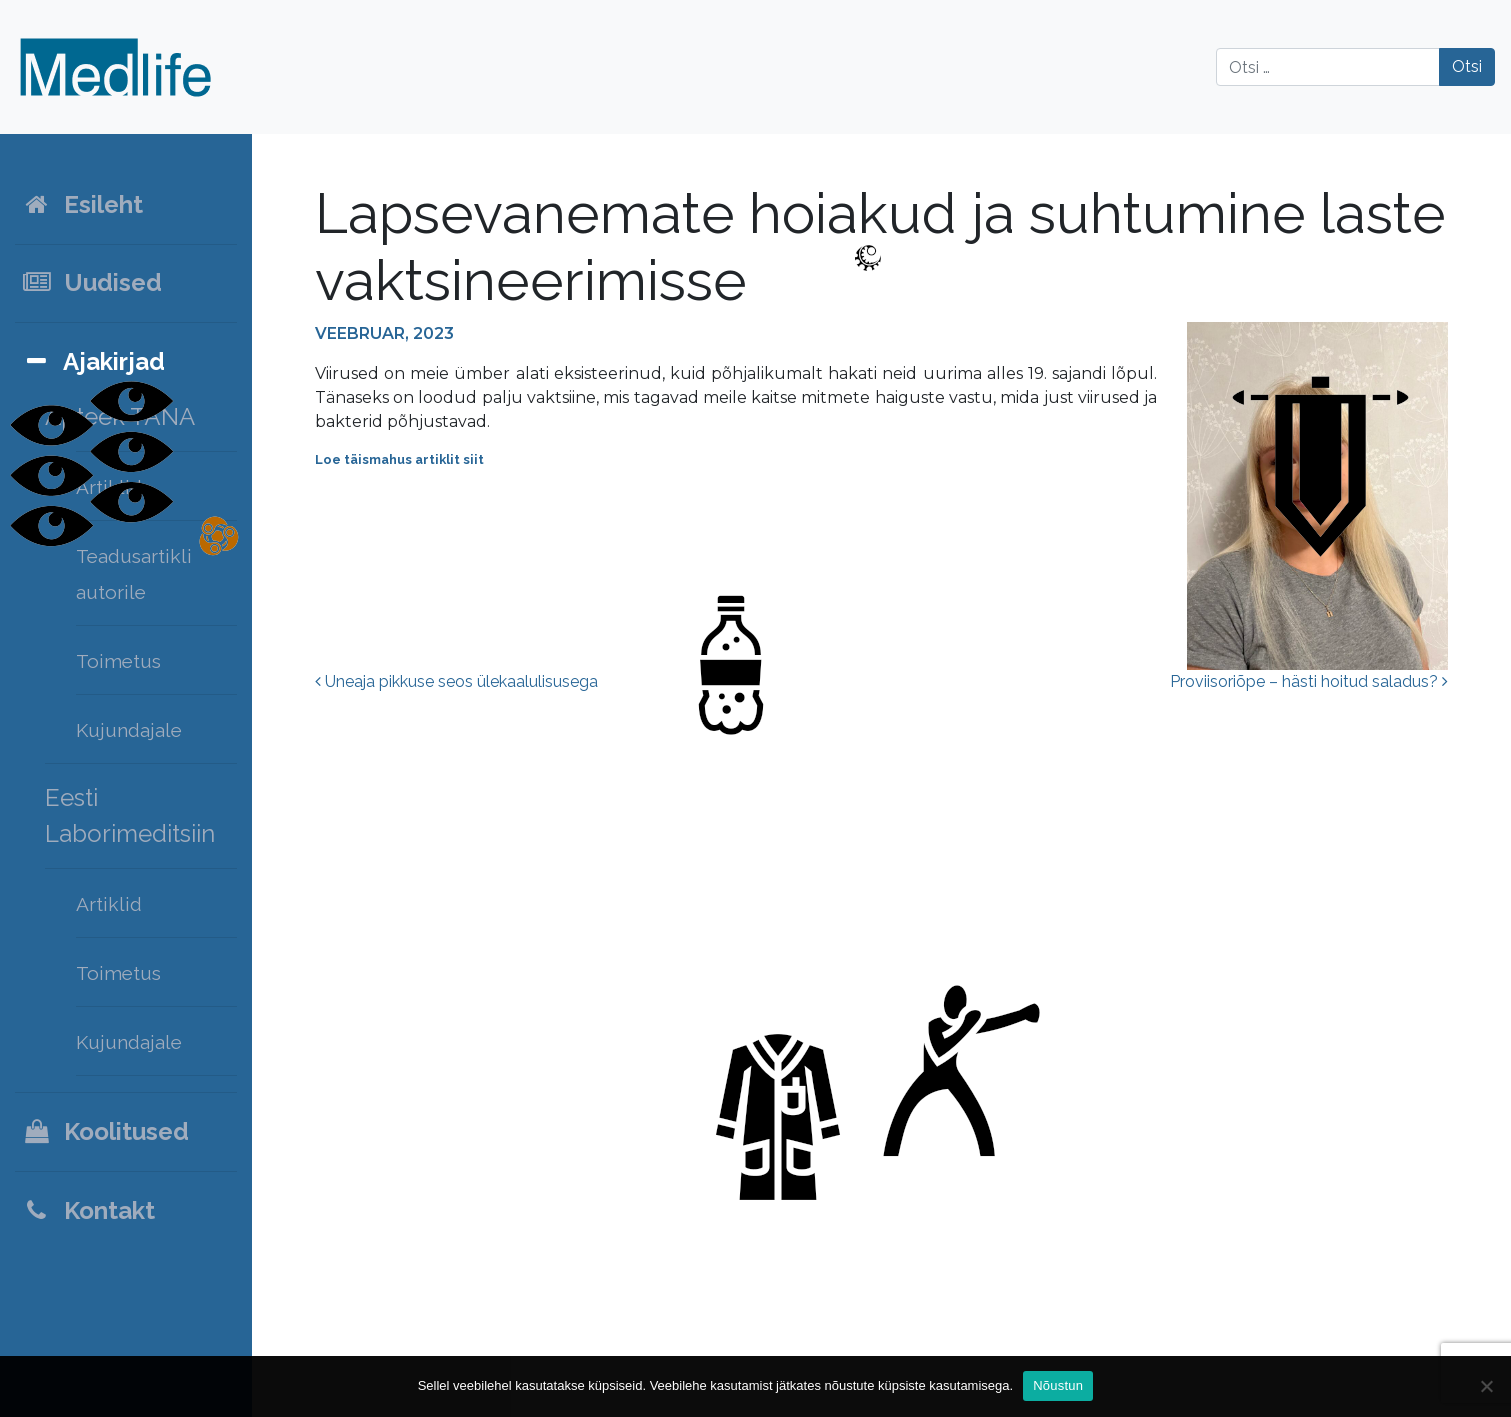 This screenshot has height=1417, width=1511. Describe the element at coordinates (731, 665) in the screenshot. I see `select a beverage or drink item` at that location.